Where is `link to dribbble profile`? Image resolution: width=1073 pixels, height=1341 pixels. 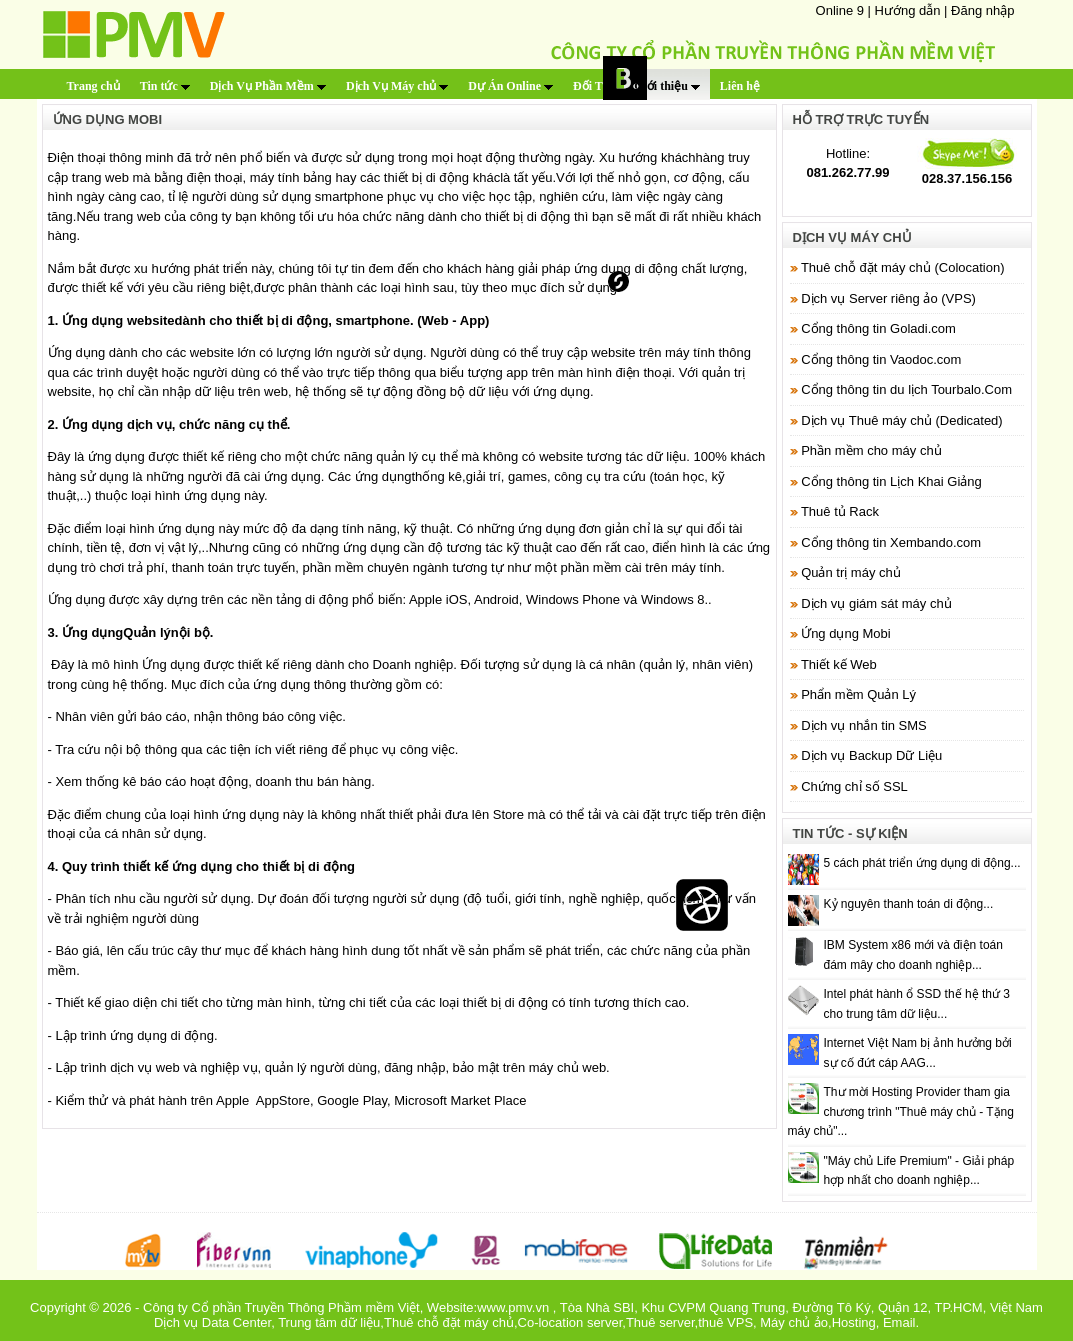
link to dribbble profile is located at coordinates (702, 905).